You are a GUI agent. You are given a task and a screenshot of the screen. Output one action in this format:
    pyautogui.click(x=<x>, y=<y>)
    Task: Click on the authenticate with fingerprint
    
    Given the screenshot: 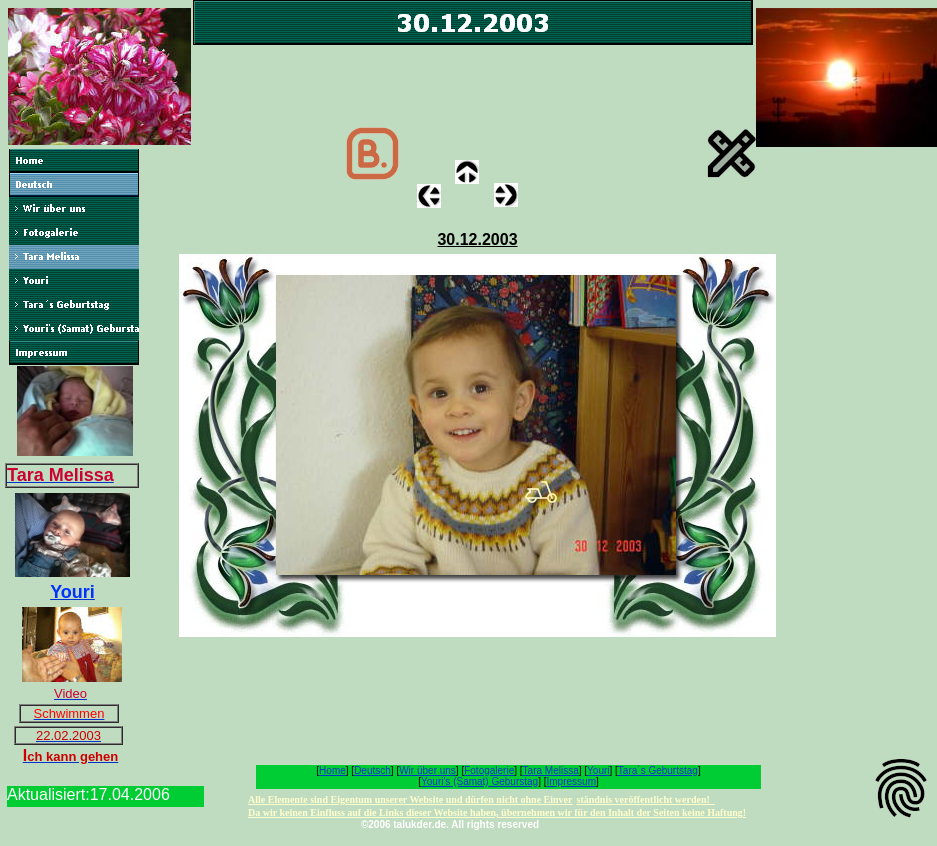 What is the action you would take?
    pyautogui.click(x=901, y=788)
    